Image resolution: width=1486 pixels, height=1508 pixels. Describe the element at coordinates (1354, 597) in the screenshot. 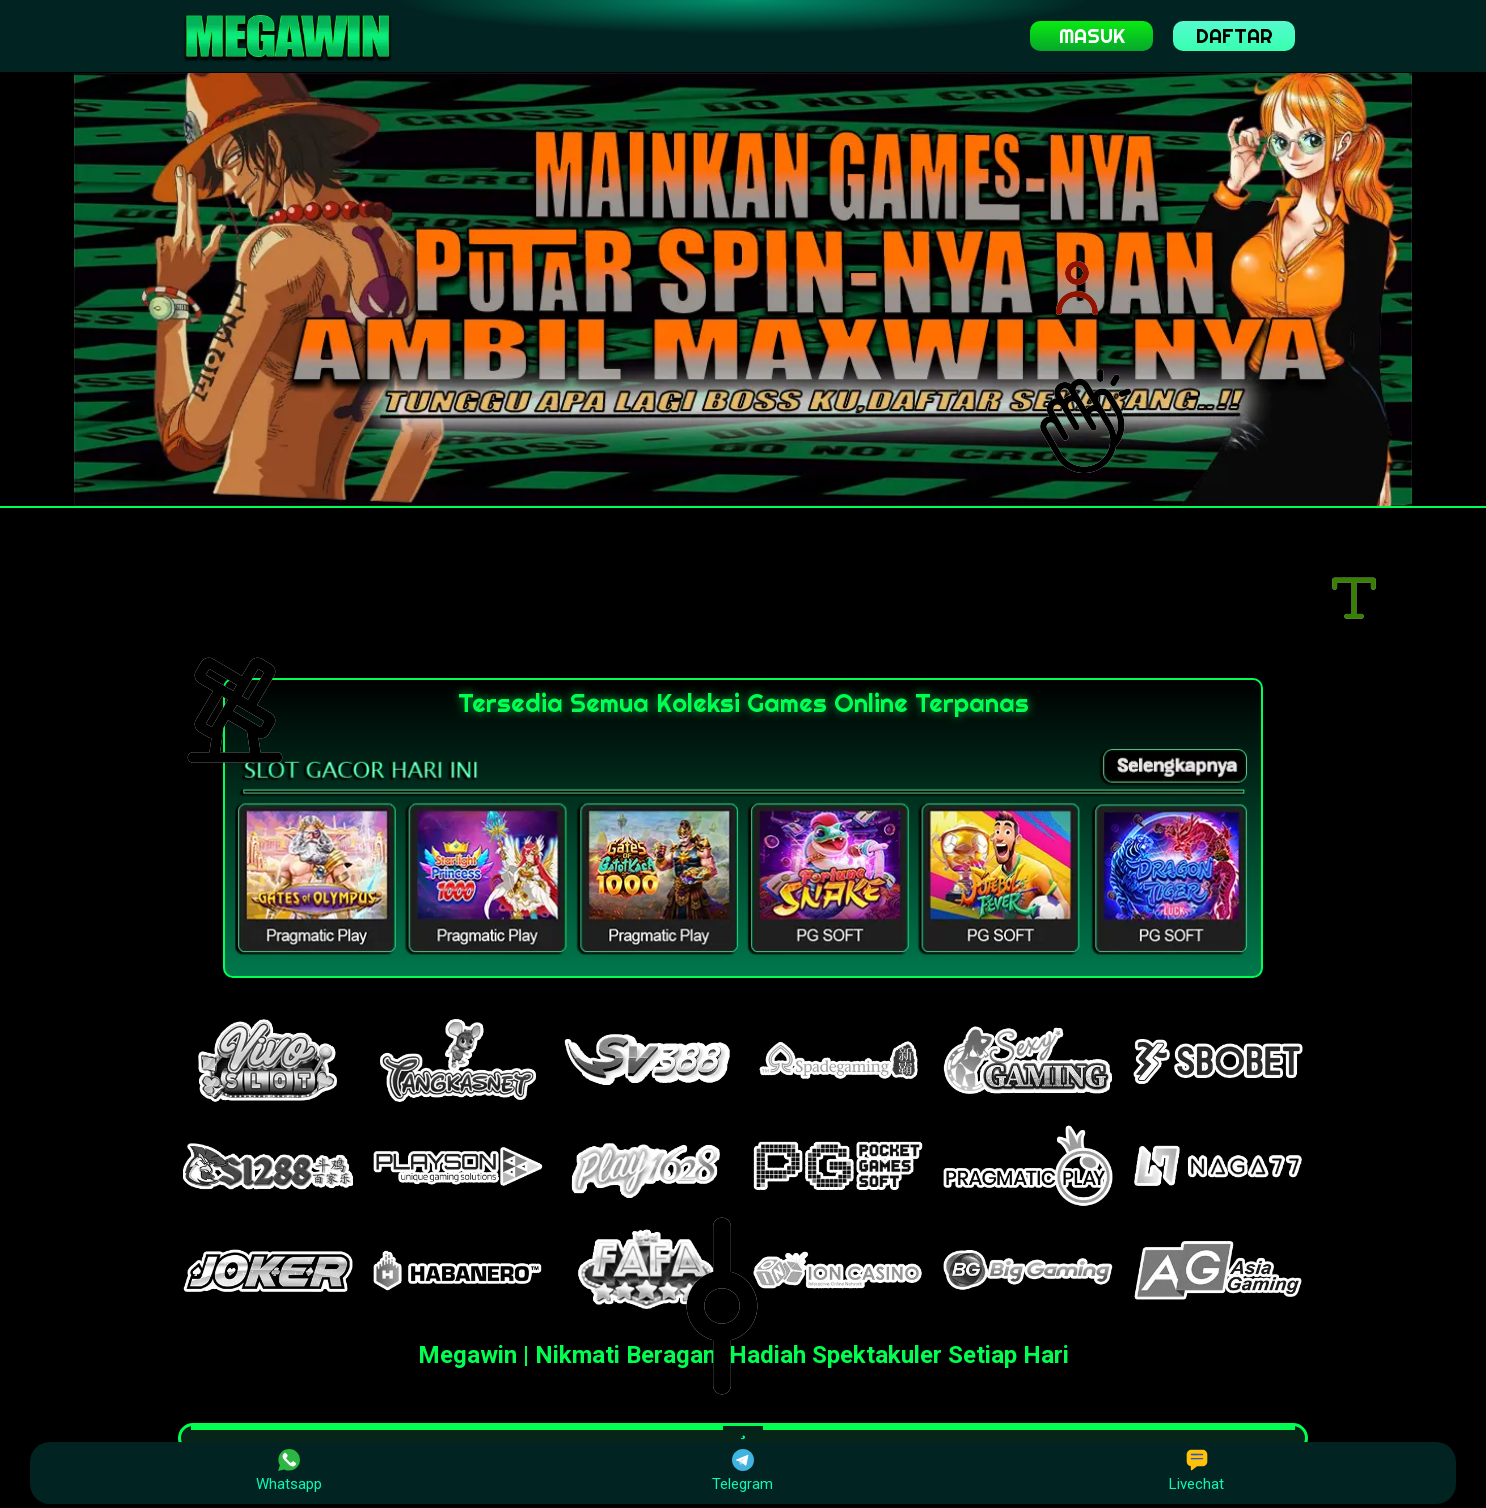

I see `insert or edit text` at that location.